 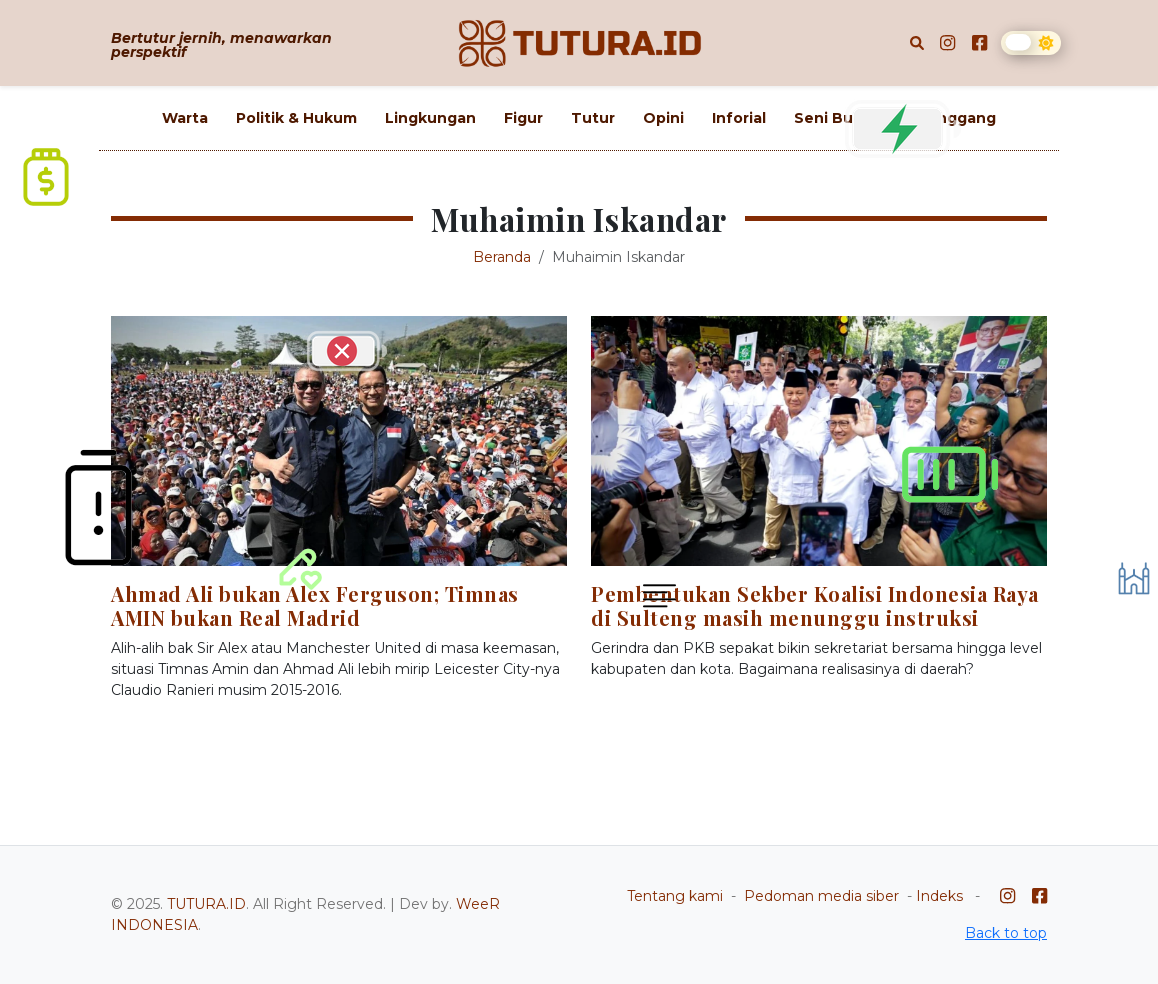 What do you see at coordinates (948, 474) in the screenshot?
I see `indicates high battery level` at bounding box center [948, 474].